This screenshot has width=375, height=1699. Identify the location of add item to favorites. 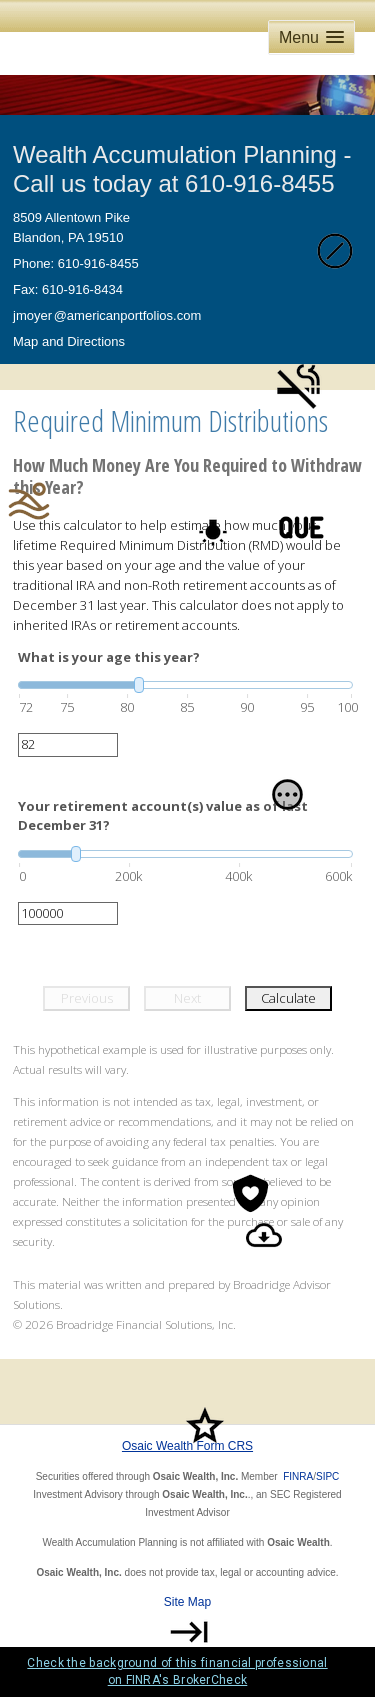
(205, 1426).